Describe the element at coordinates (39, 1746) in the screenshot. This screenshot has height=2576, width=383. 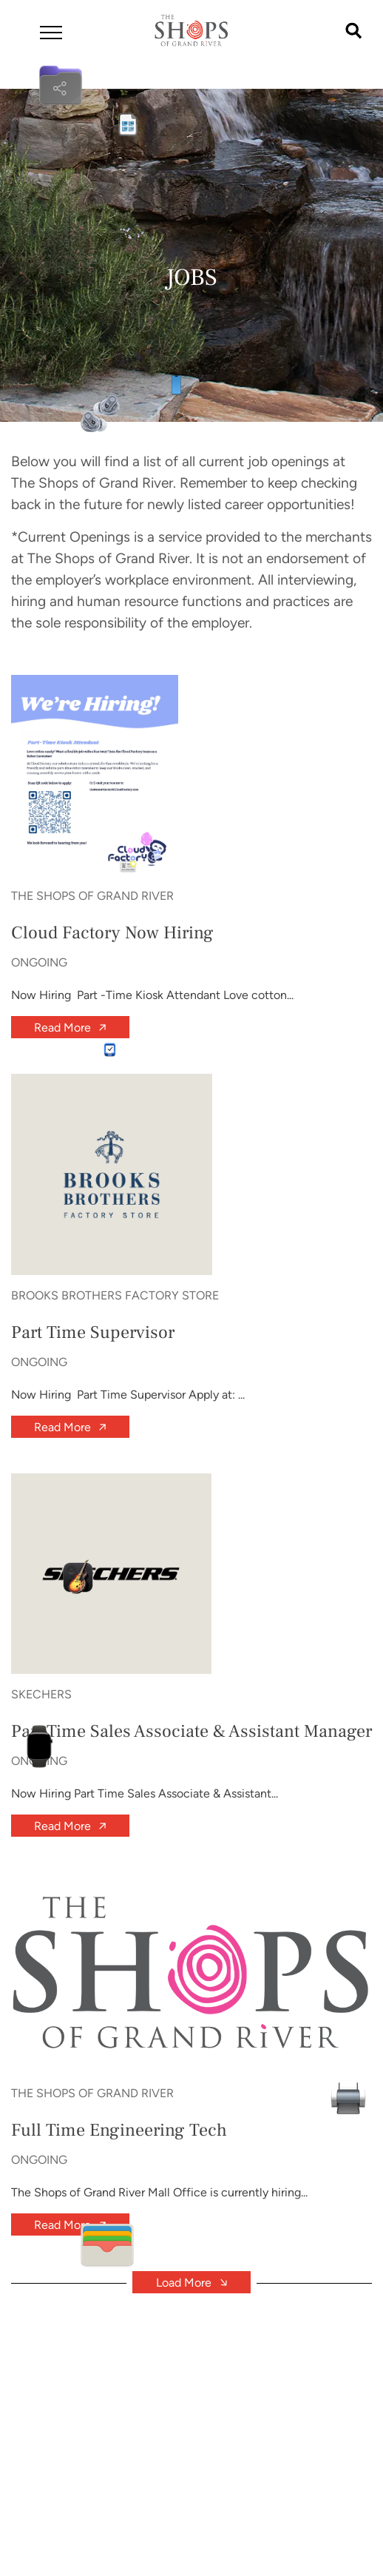
I see `apple watch series 10 device icon` at that location.